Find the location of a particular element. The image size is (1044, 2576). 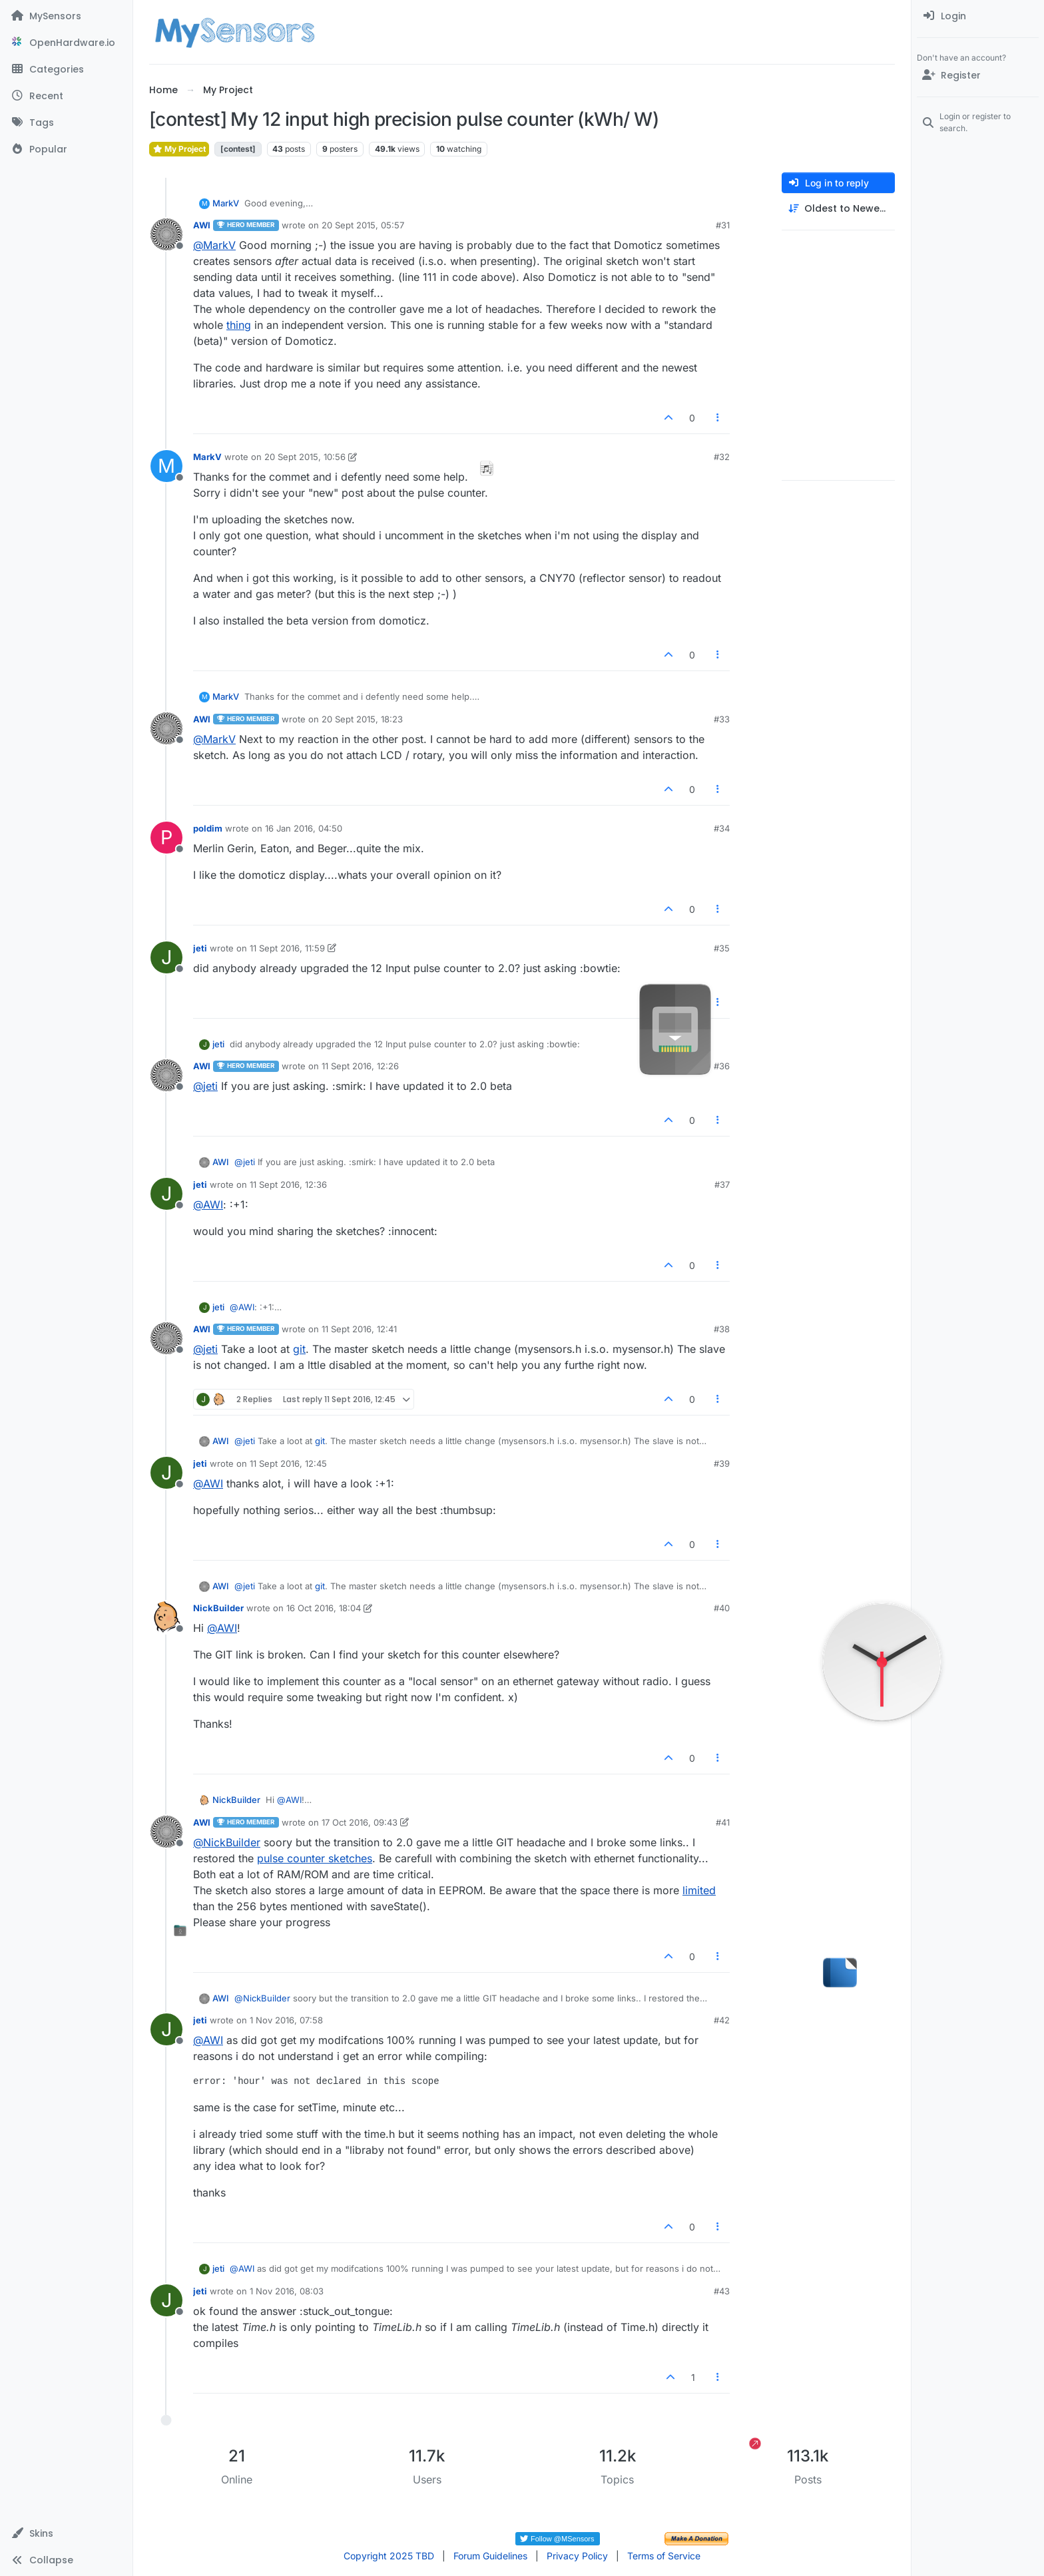

an audio melody file type is located at coordinates (487, 468).